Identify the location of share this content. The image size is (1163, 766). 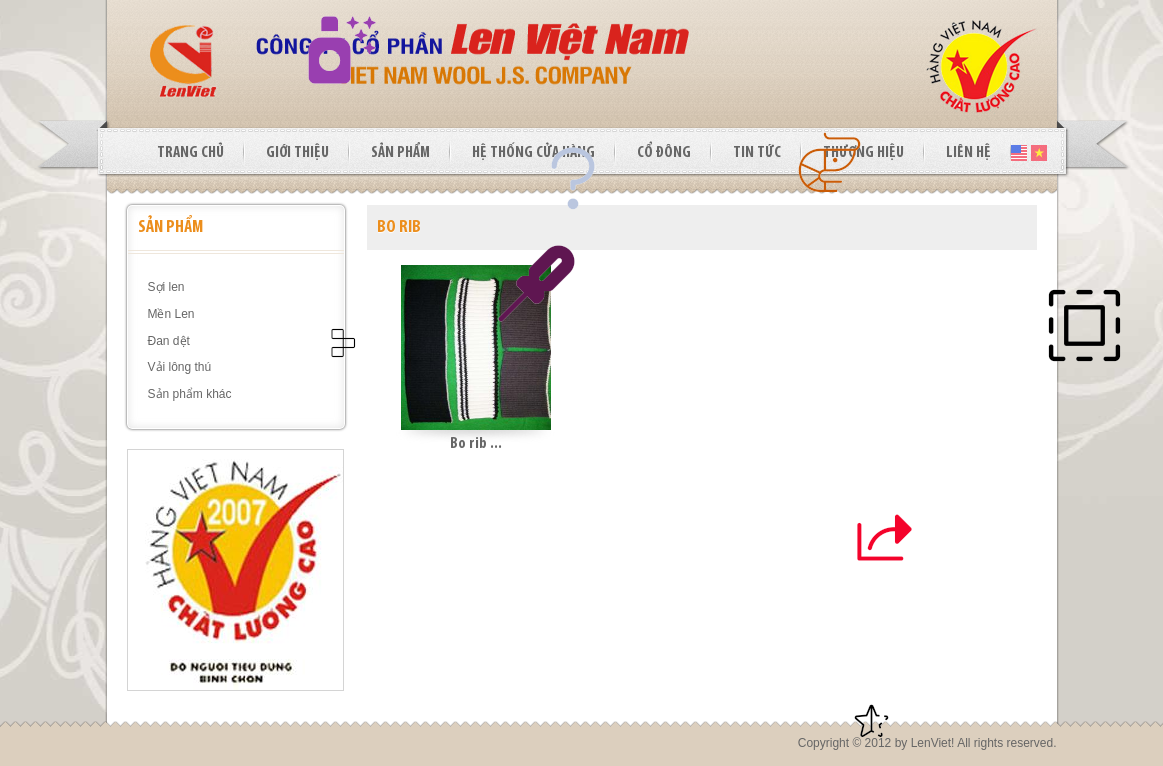
(884, 535).